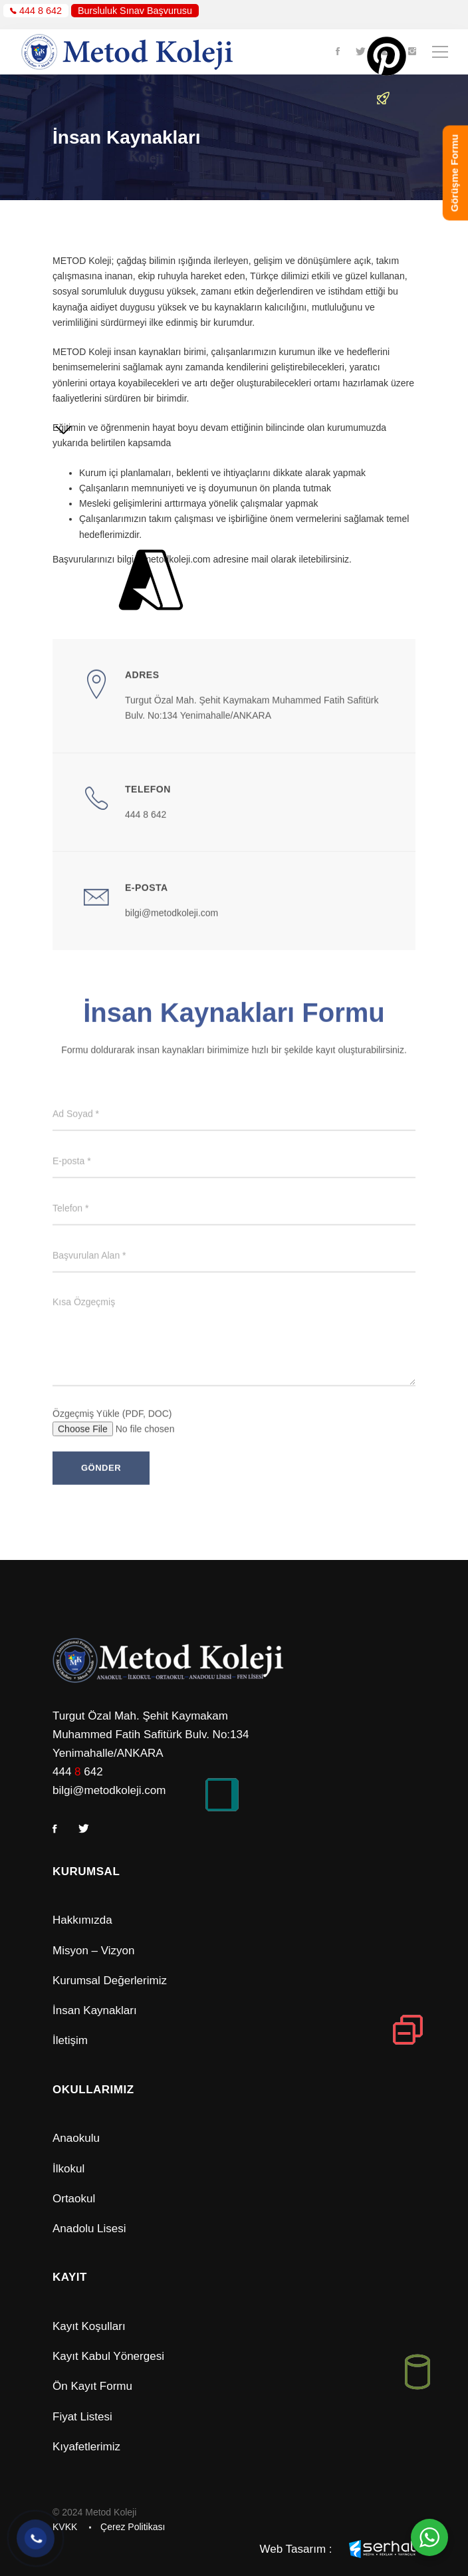 This screenshot has width=468, height=2576. I want to click on move activity bar to the right side of the layout, so click(222, 1795).